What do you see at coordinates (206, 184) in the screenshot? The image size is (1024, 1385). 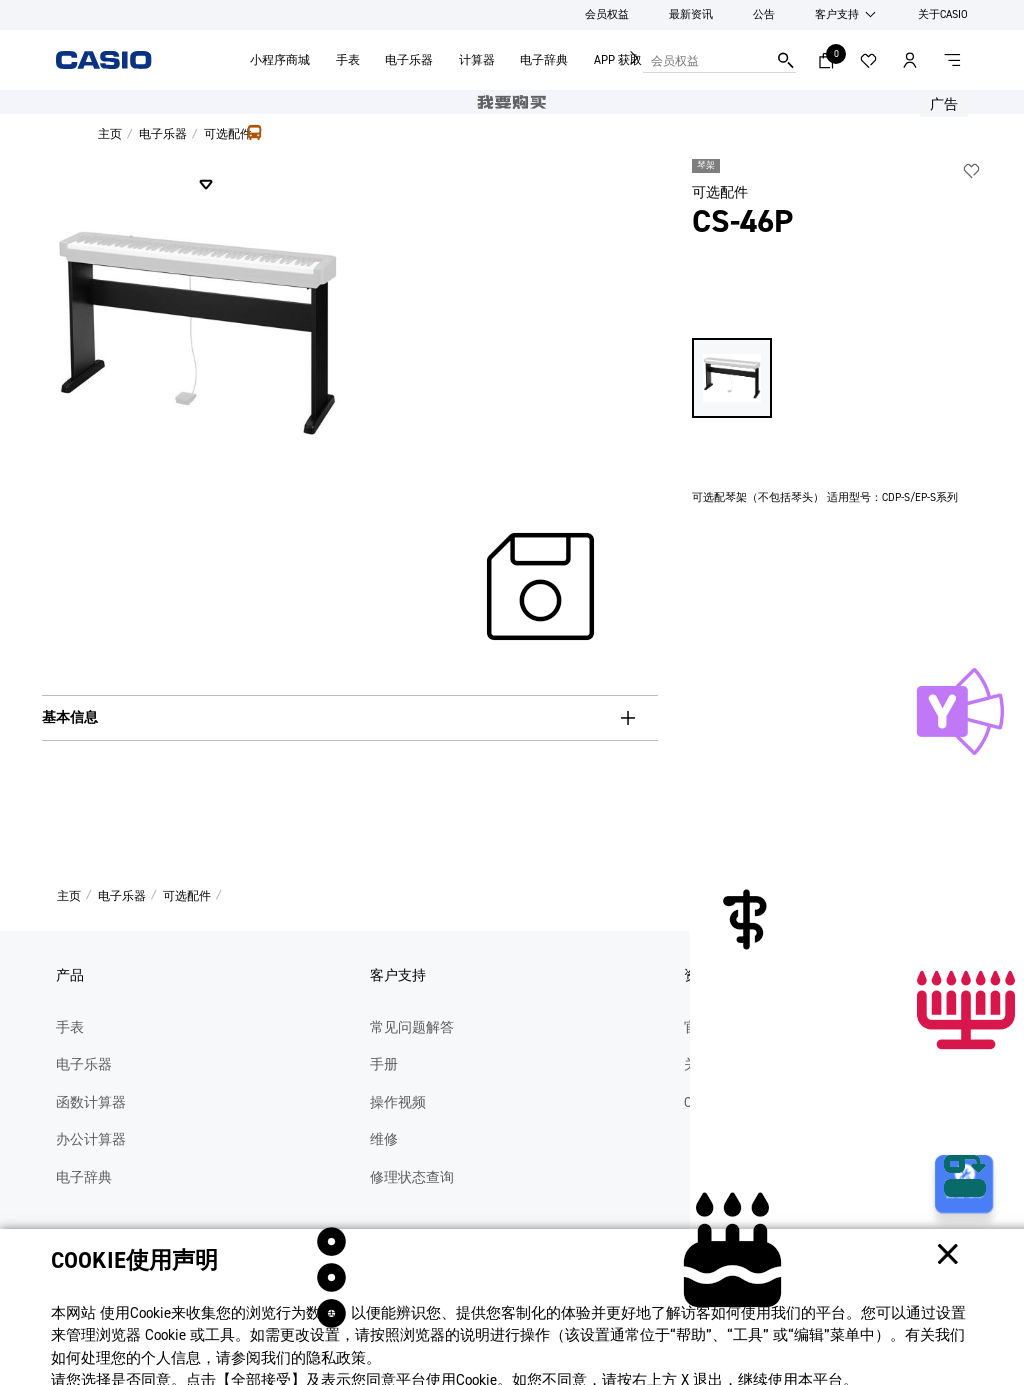 I see `expand dropdown menu` at bounding box center [206, 184].